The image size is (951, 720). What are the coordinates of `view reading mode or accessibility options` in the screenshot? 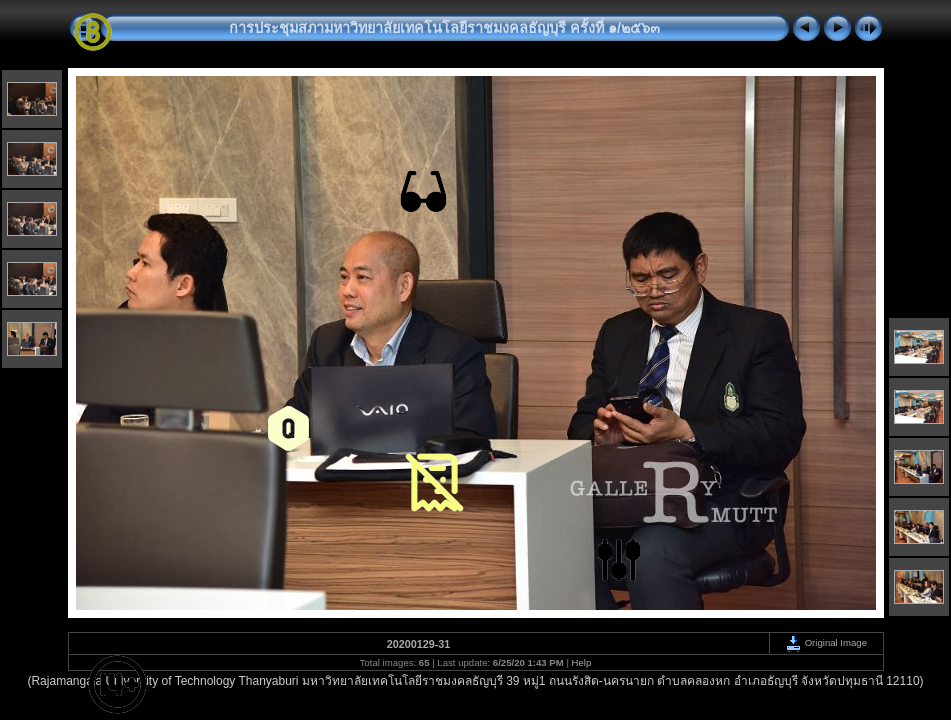 It's located at (423, 191).